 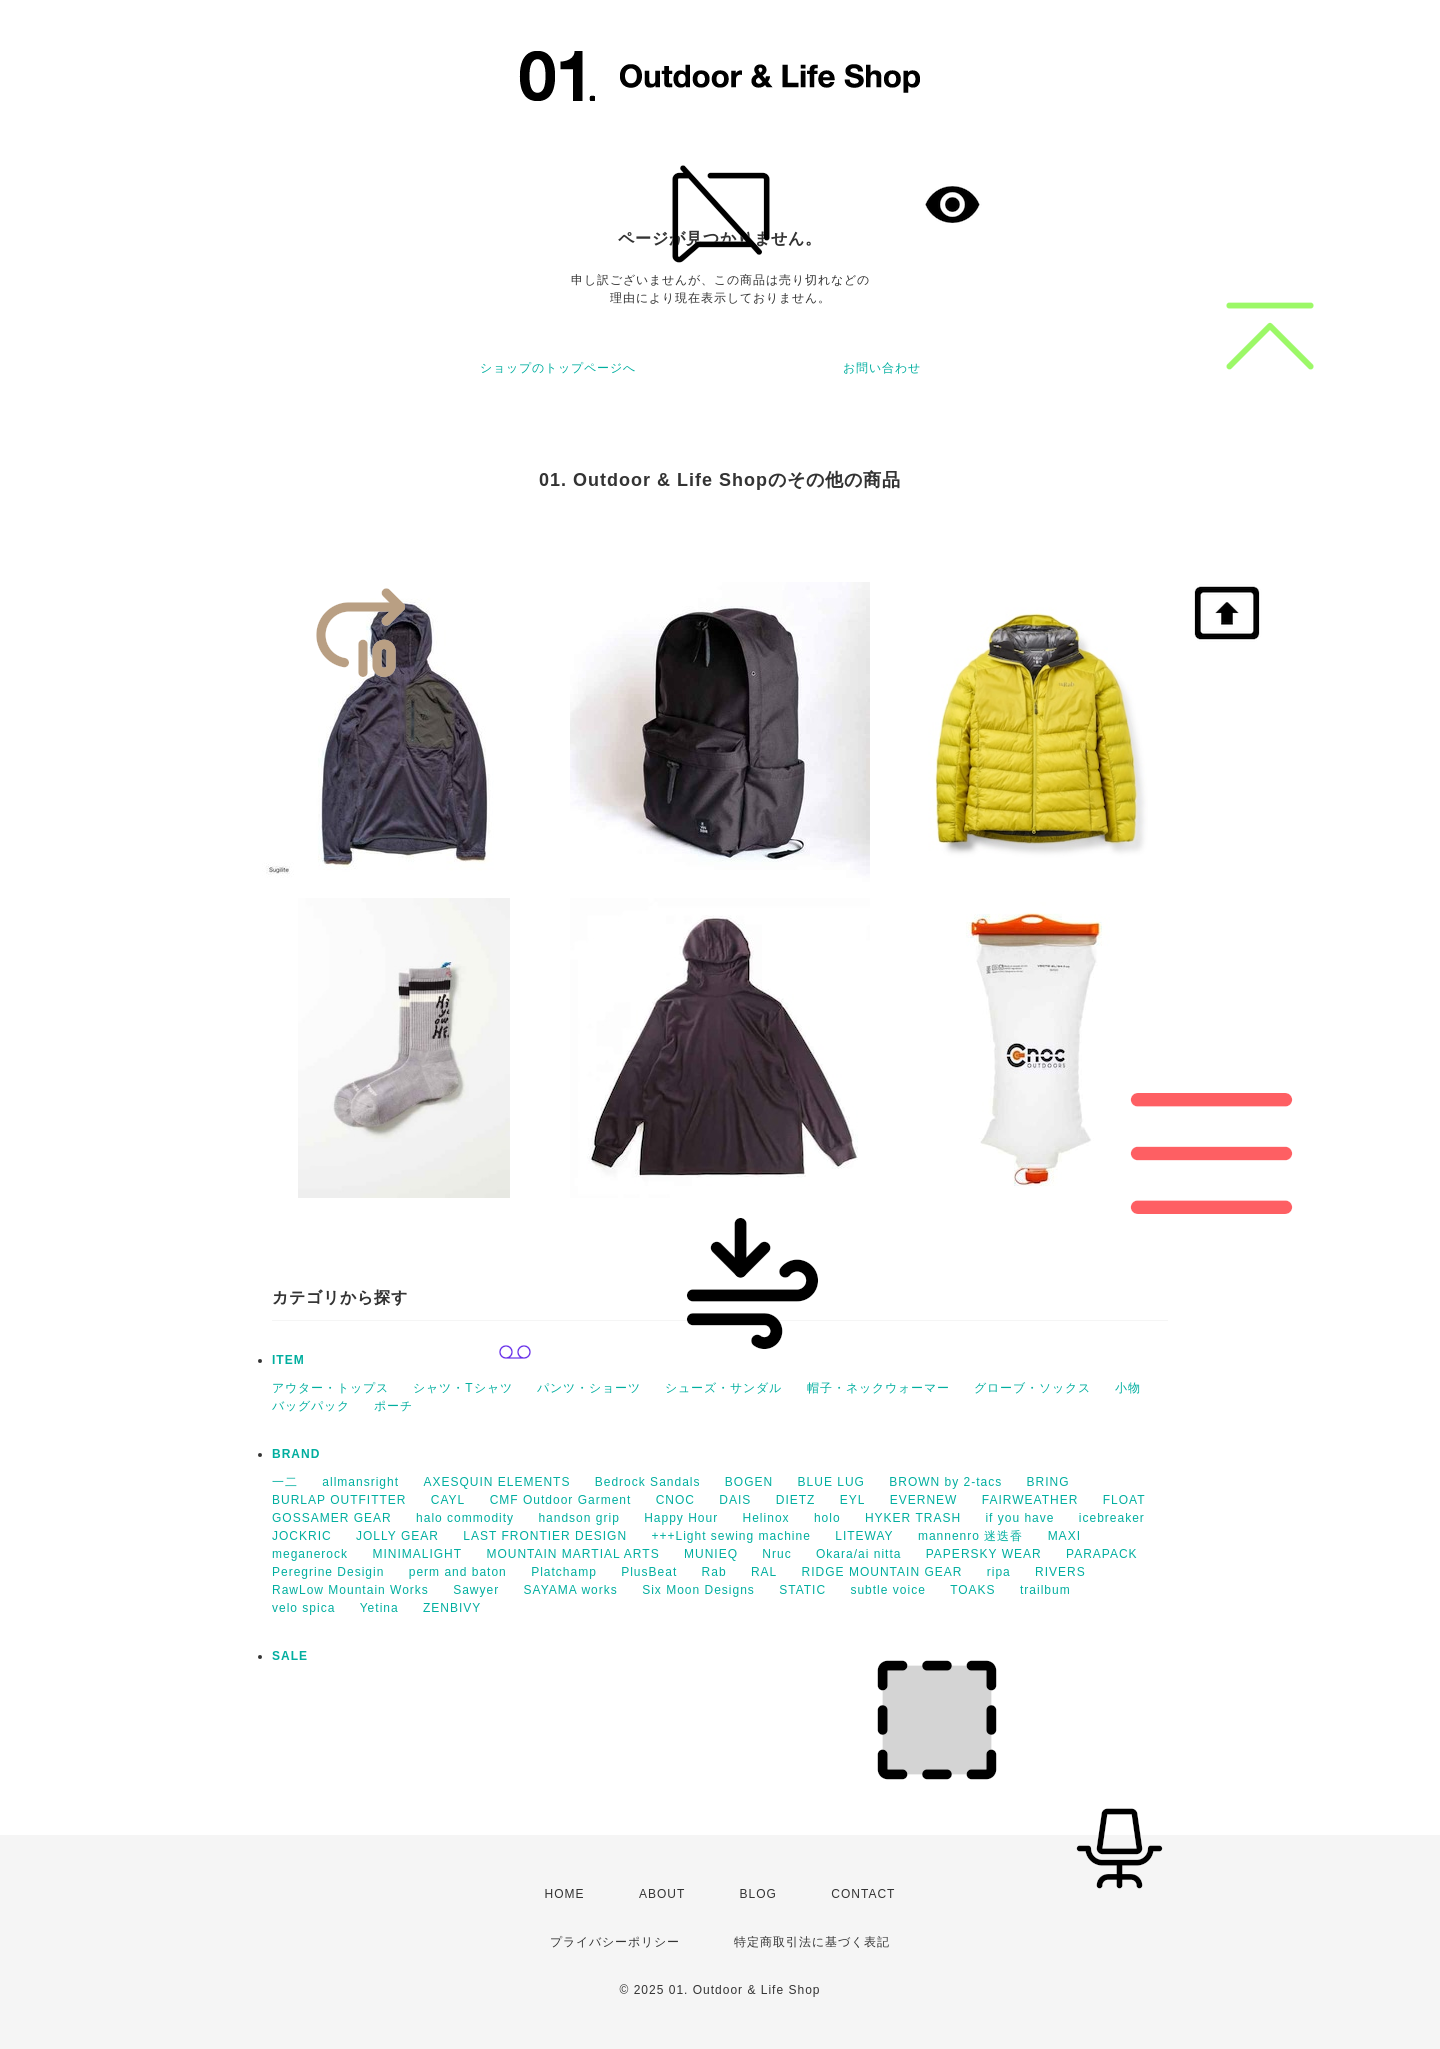 What do you see at coordinates (1227, 613) in the screenshot?
I see `start screen sharing or presentation mode` at bounding box center [1227, 613].